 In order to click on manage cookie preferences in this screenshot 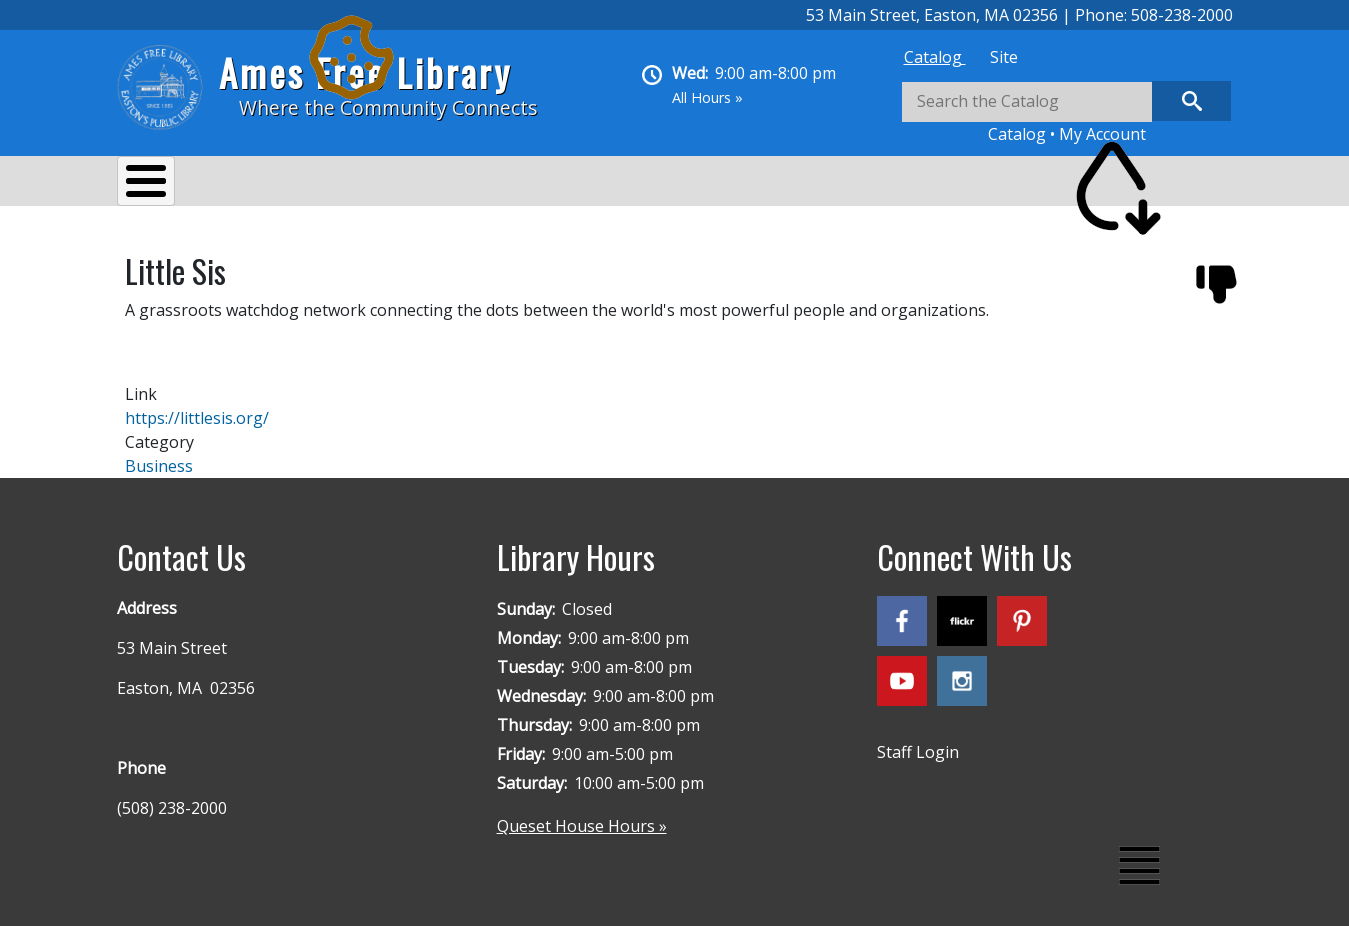, I will do `click(351, 57)`.